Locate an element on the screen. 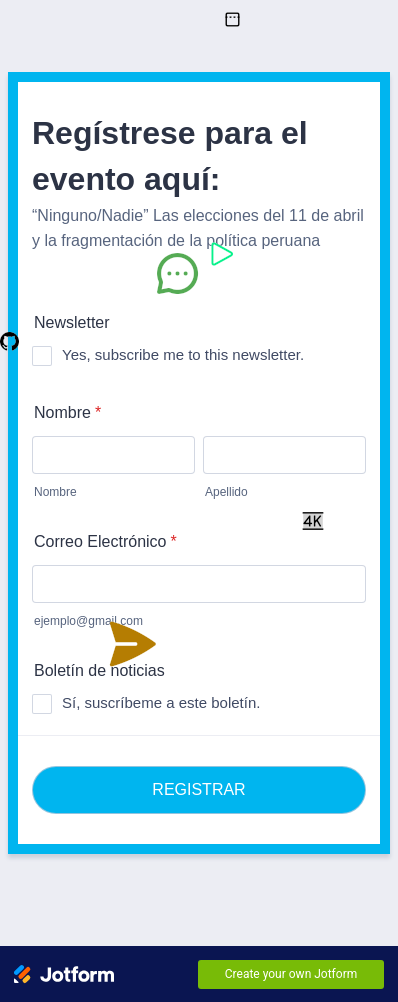  toggle navbar visibility off is located at coordinates (232, 19).